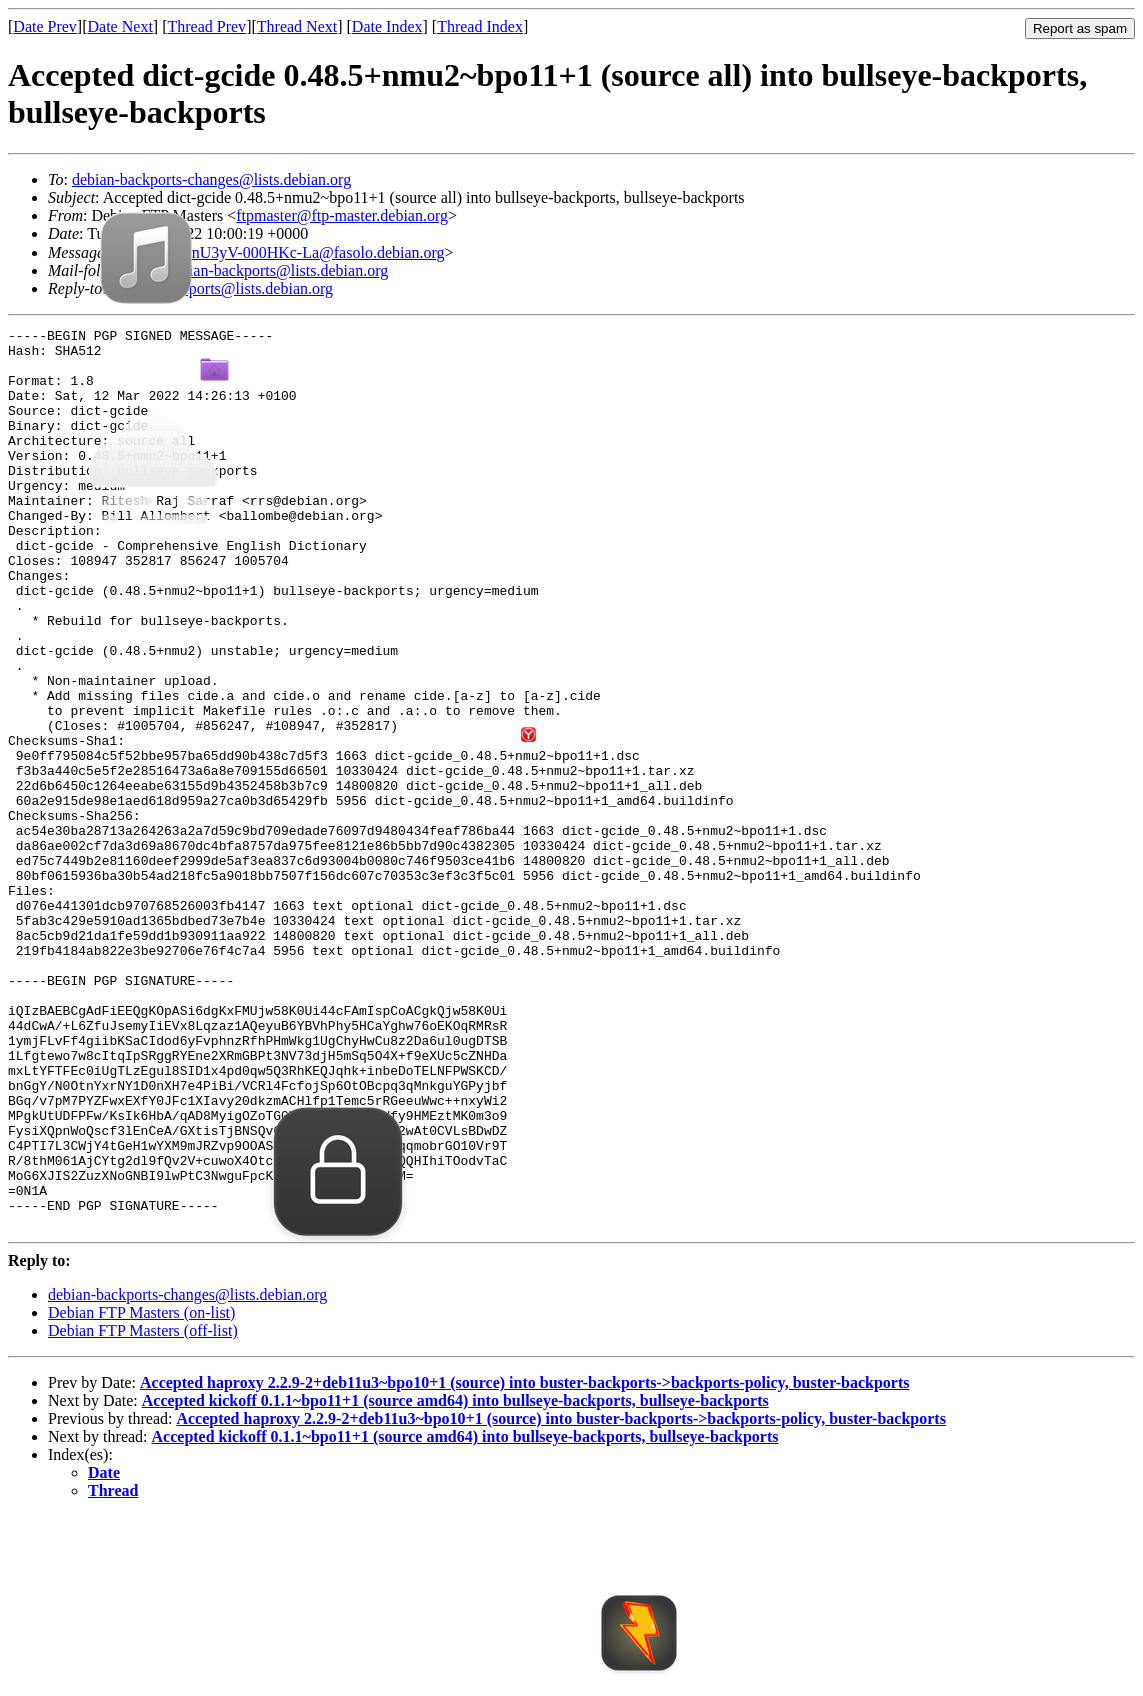 The width and height of the screenshot is (1143, 1696). Describe the element at coordinates (153, 469) in the screenshot. I see `indicates foggy weather conditions` at that location.